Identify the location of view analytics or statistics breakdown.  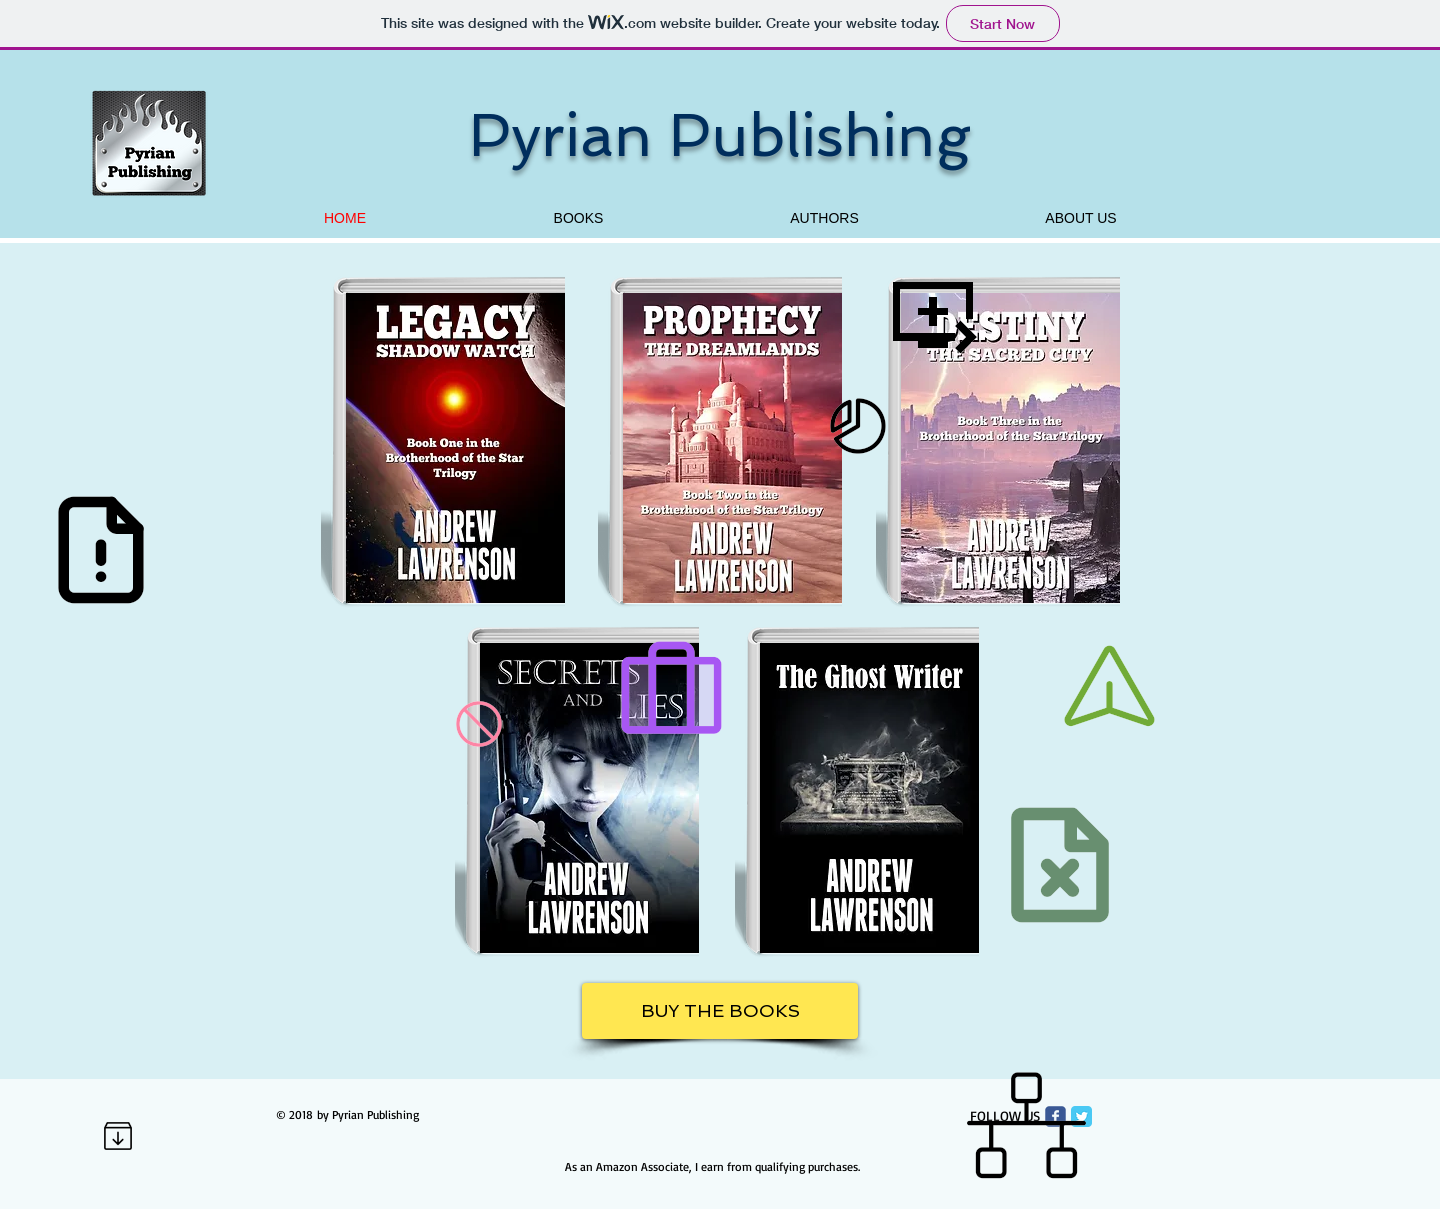
(858, 426).